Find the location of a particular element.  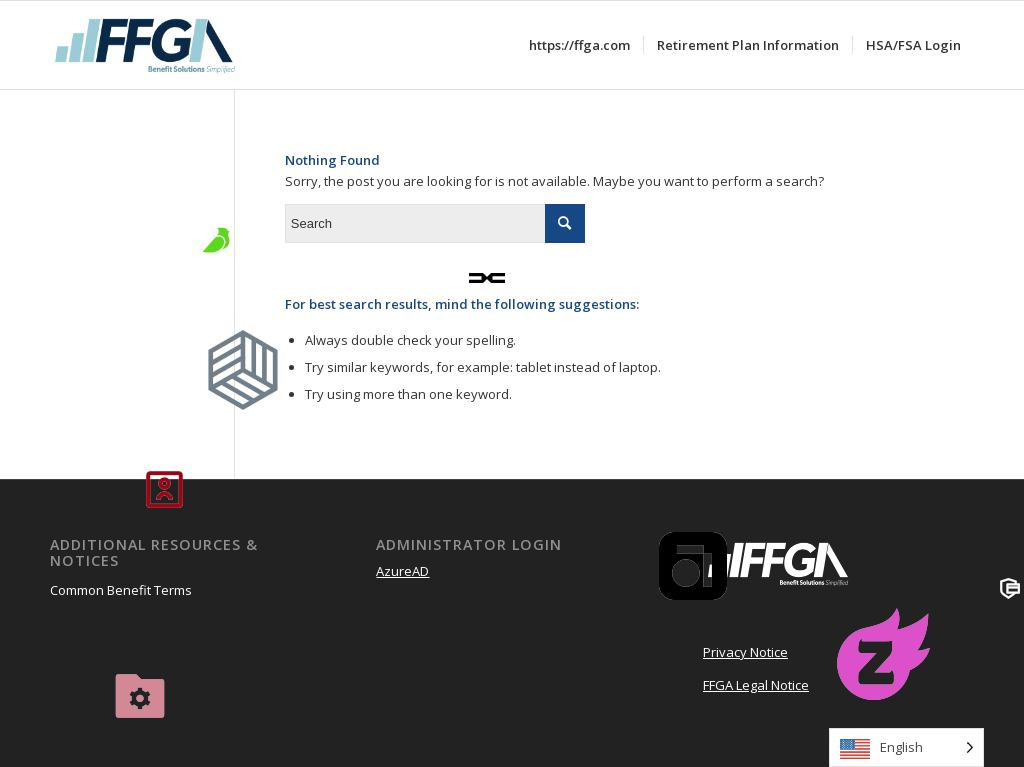

access folder settings or preferences is located at coordinates (140, 696).